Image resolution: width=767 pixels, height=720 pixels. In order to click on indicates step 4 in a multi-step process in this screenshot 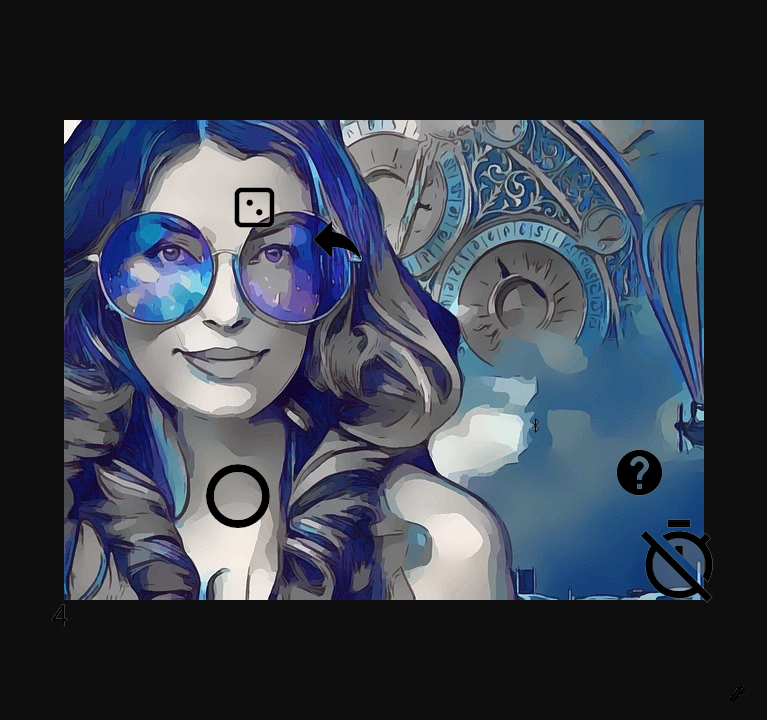, I will do `click(59, 614)`.